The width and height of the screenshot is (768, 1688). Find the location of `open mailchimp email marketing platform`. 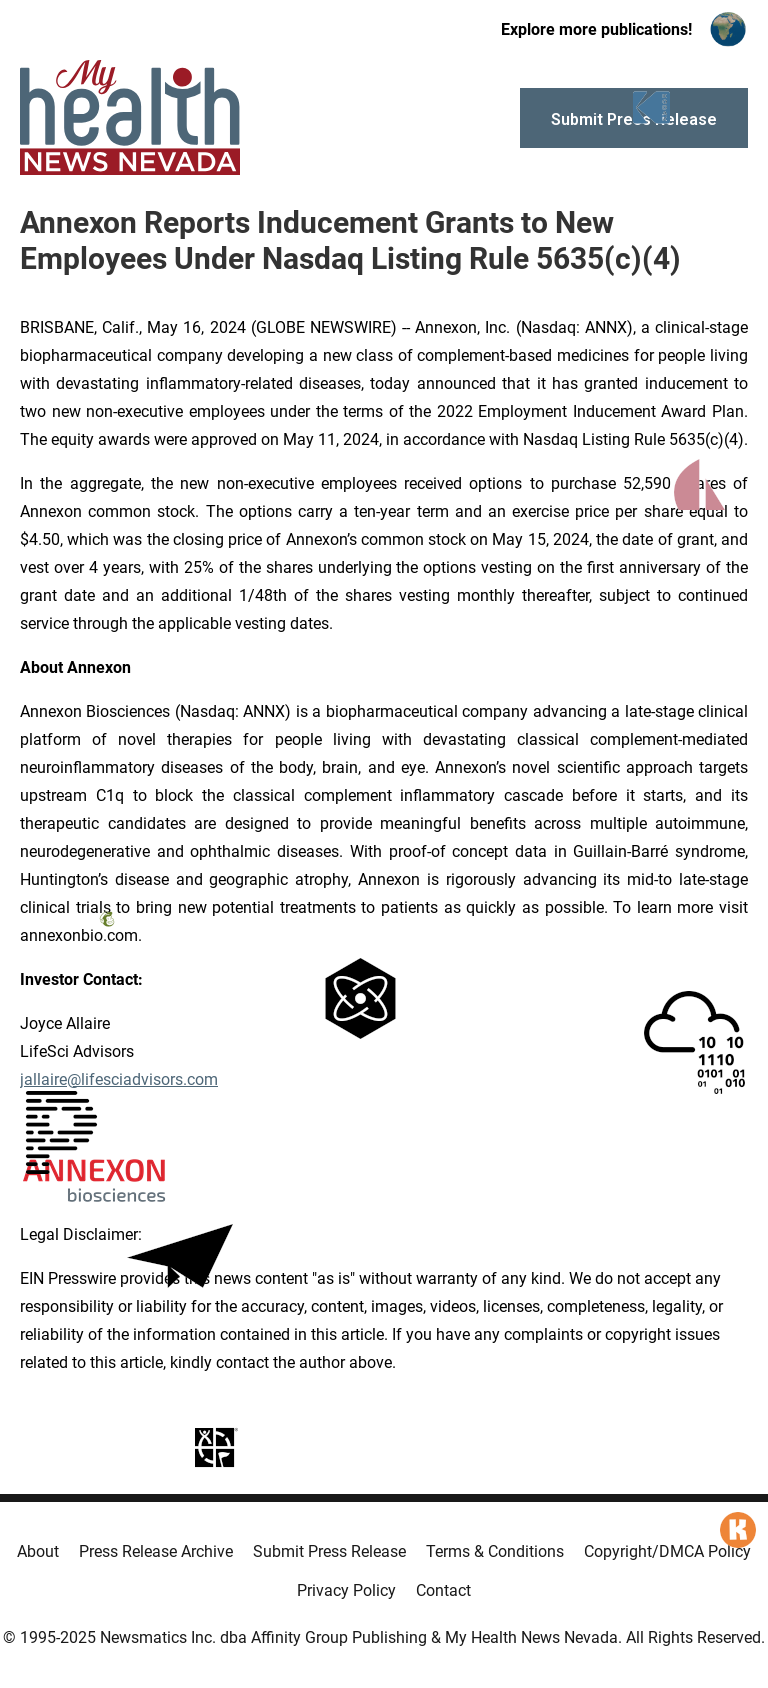

open mailchimp email marketing platform is located at coordinates (107, 919).